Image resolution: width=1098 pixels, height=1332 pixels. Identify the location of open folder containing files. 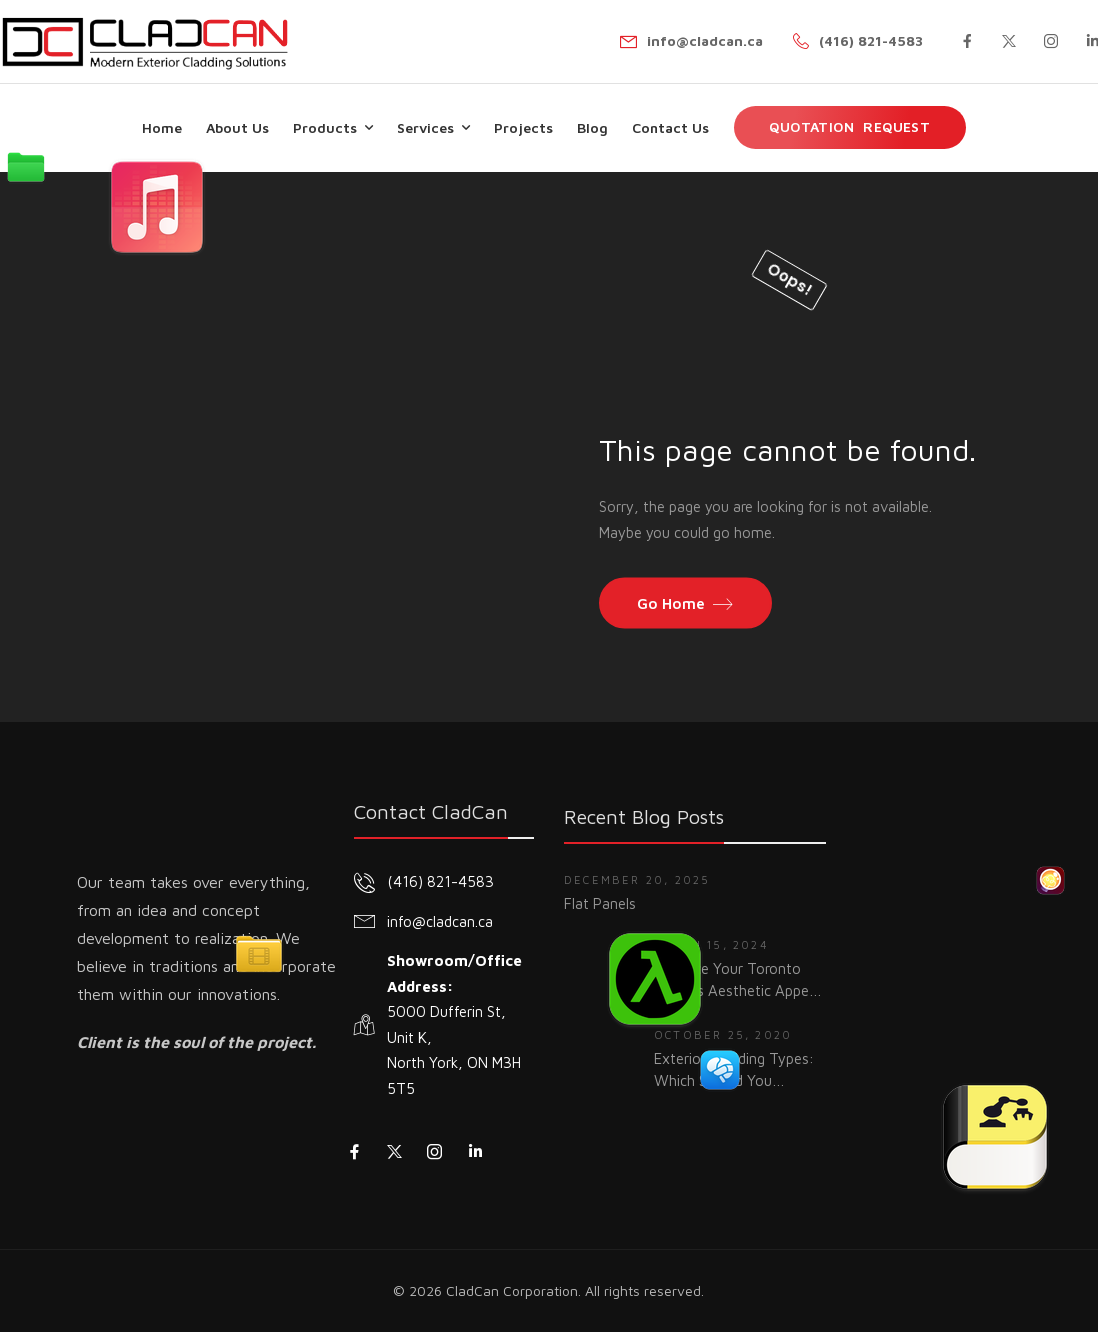
(26, 167).